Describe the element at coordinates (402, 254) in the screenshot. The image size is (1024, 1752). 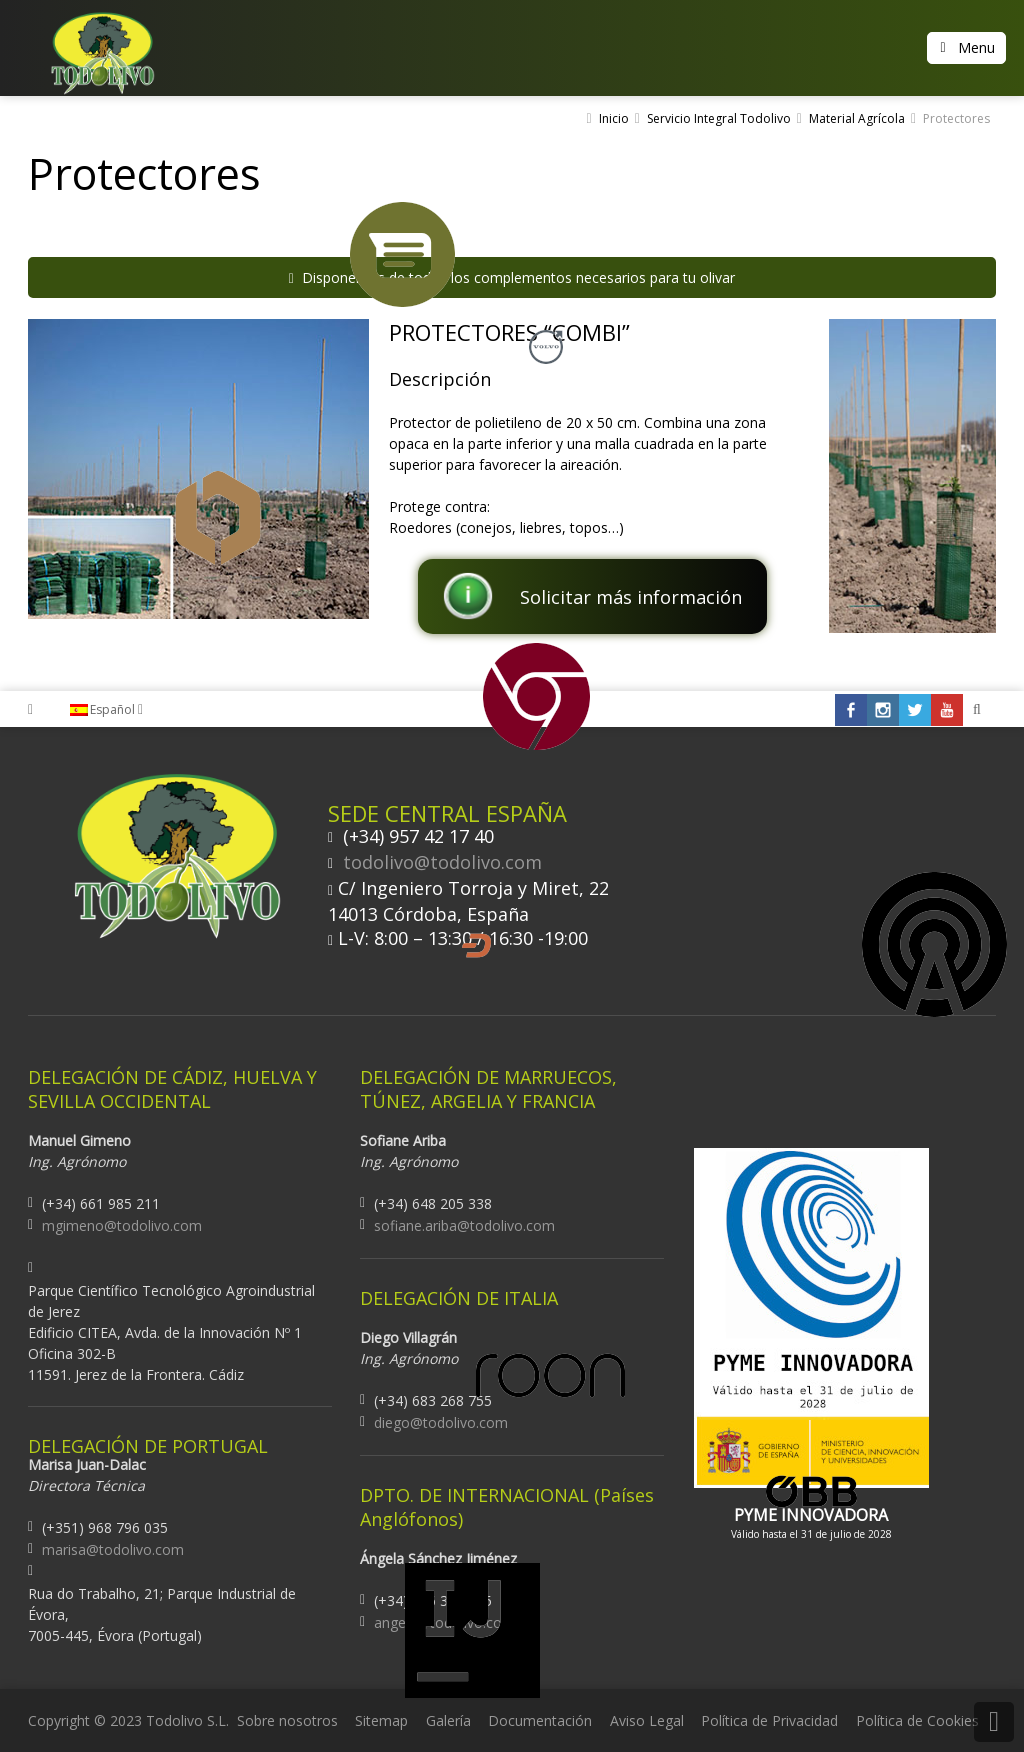
I see `open Google Messages app` at that location.